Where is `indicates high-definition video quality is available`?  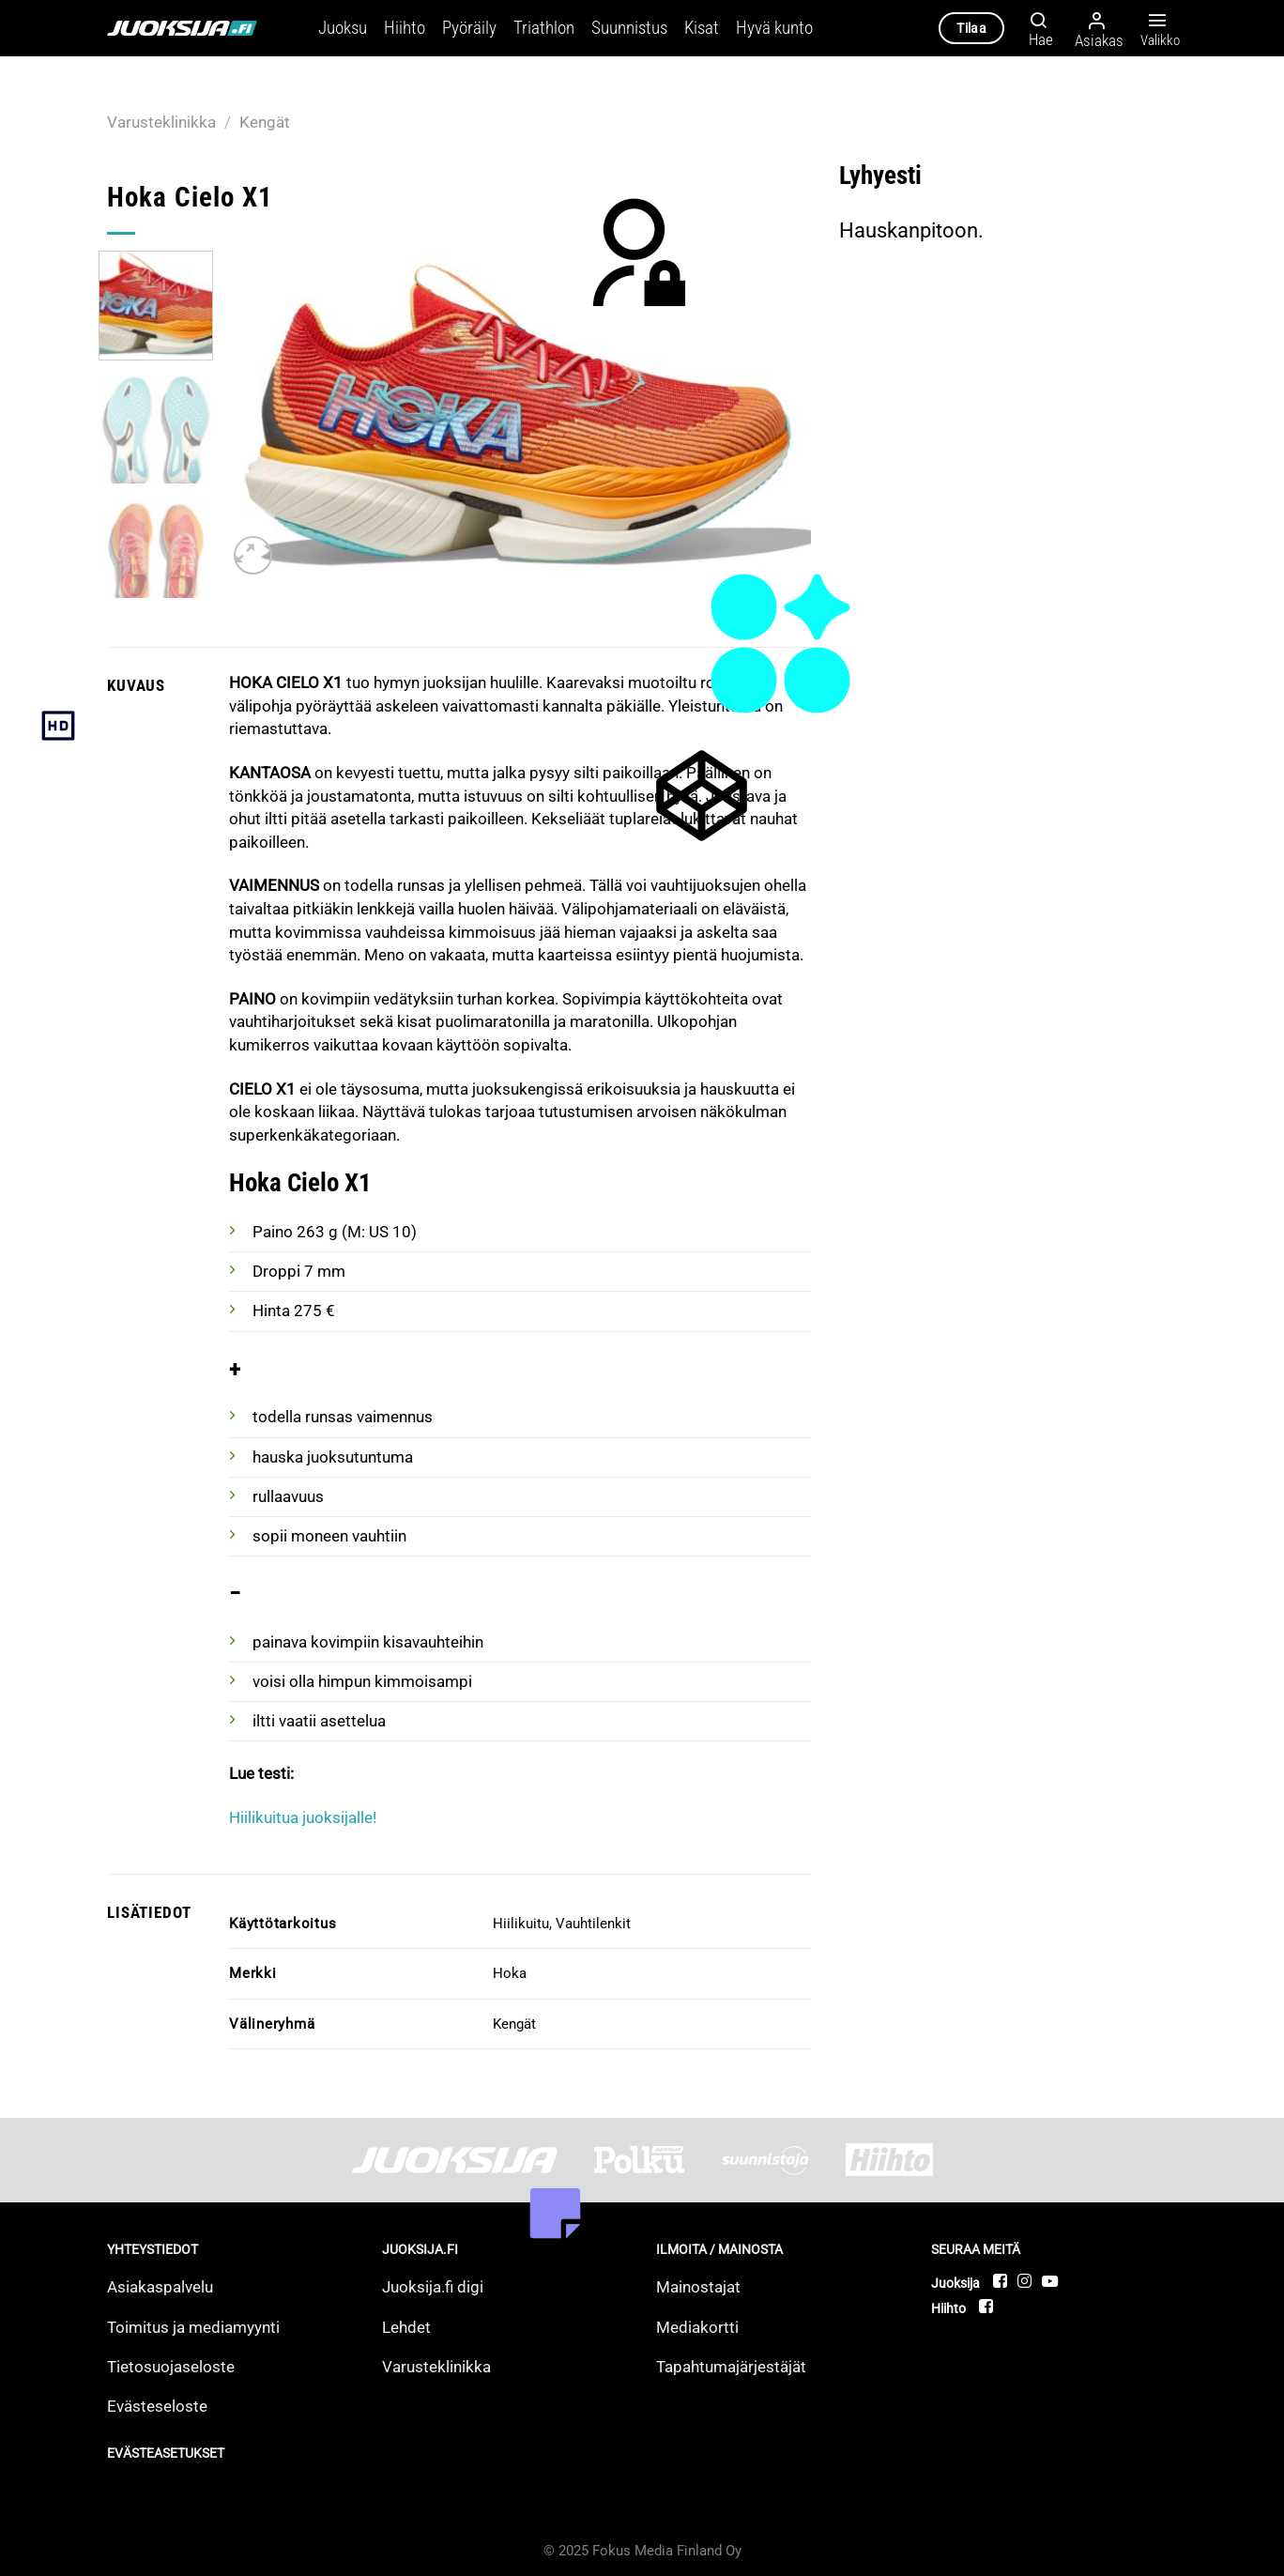
indicates high-definition video quality is available is located at coordinates (58, 726).